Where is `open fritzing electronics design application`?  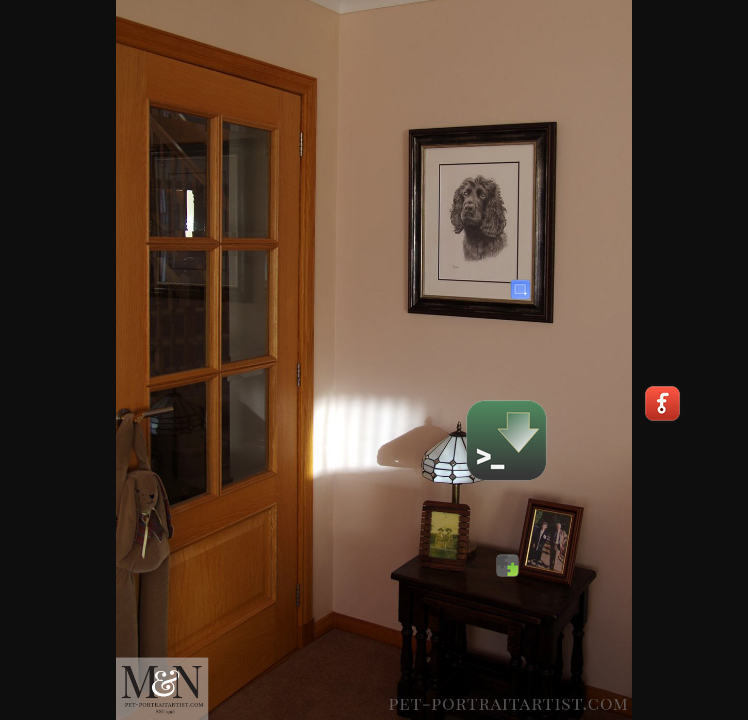 open fritzing electronics design application is located at coordinates (662, 403).